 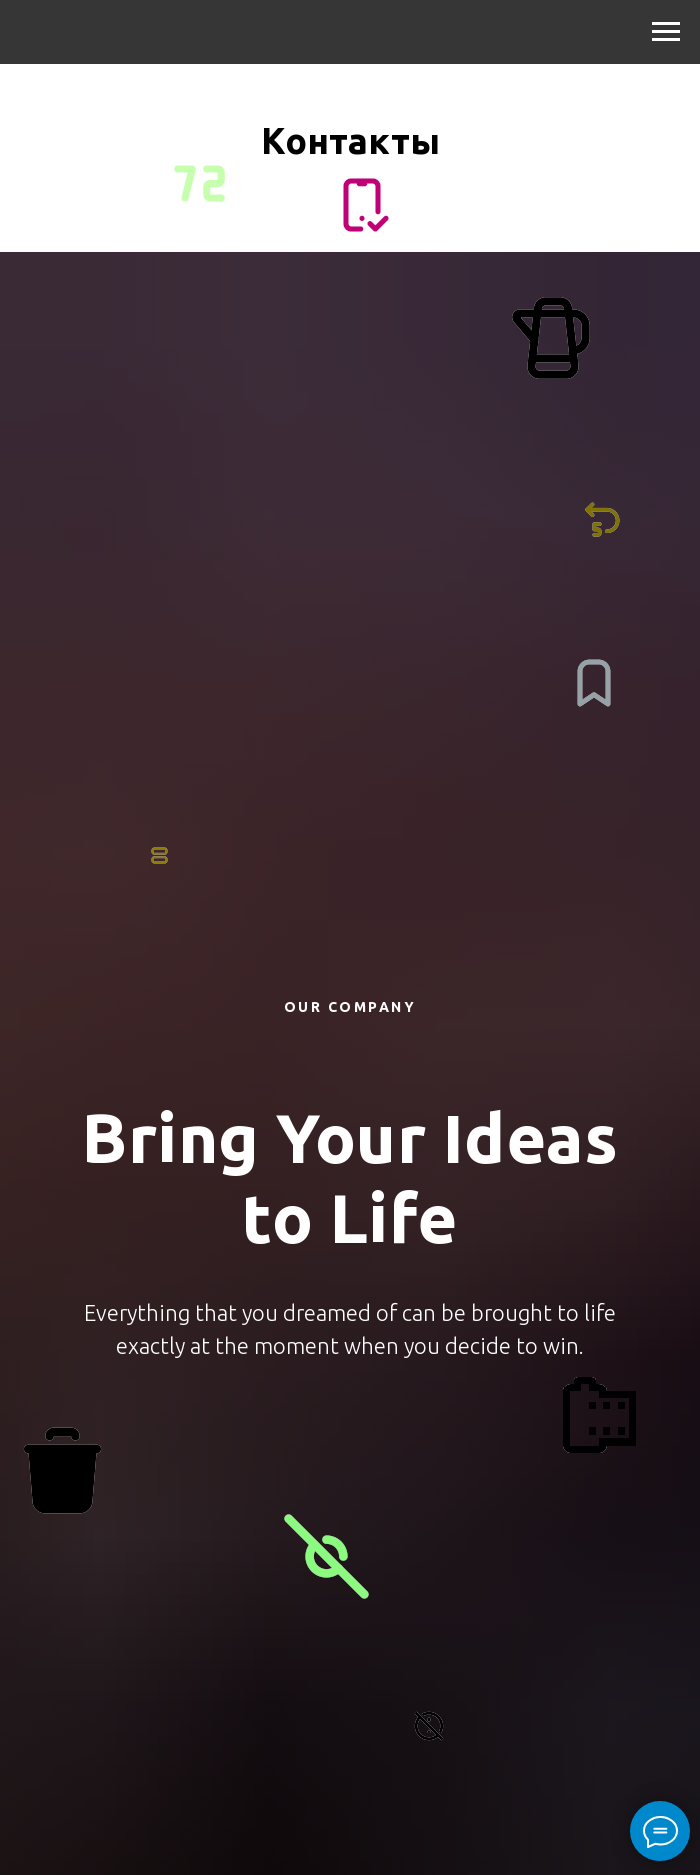 I want to click on mobile device verified successfully, so click(x=362, y=205).